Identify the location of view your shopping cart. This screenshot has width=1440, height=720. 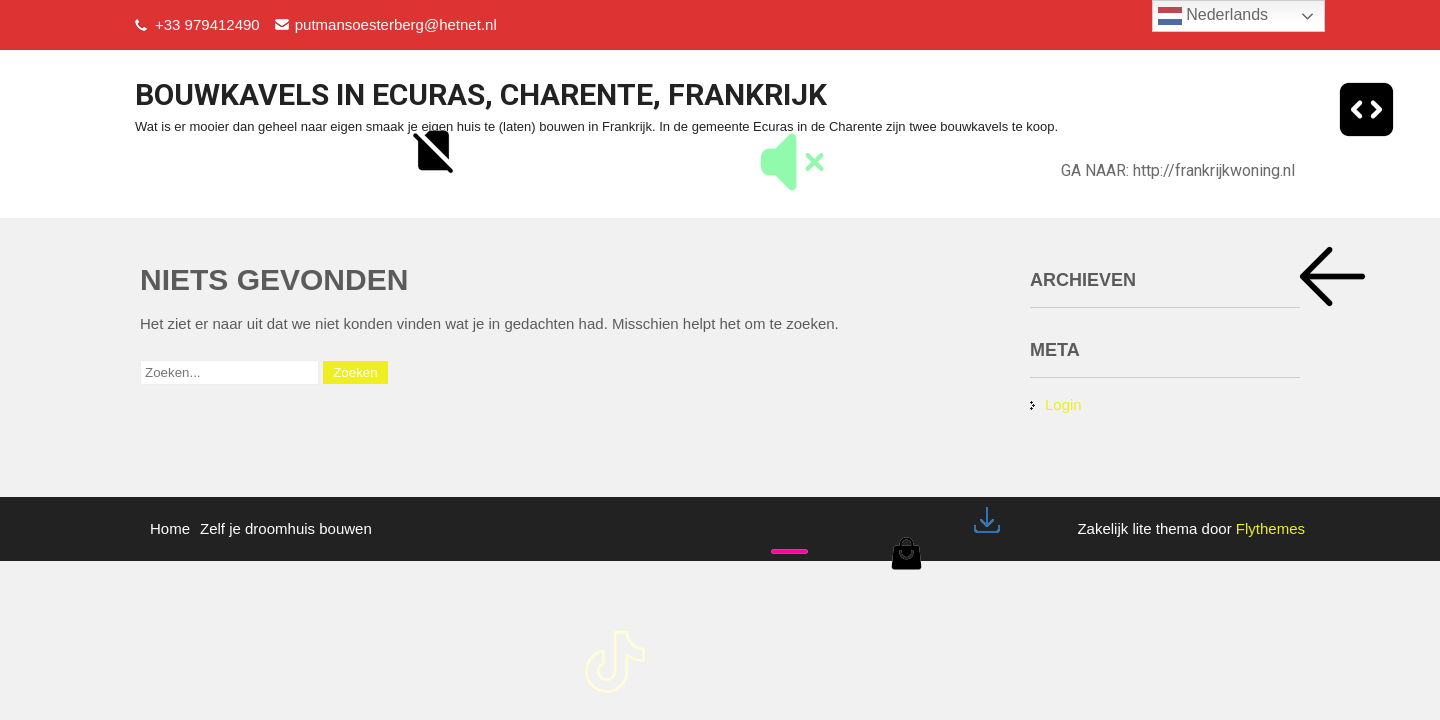
(906, 553).